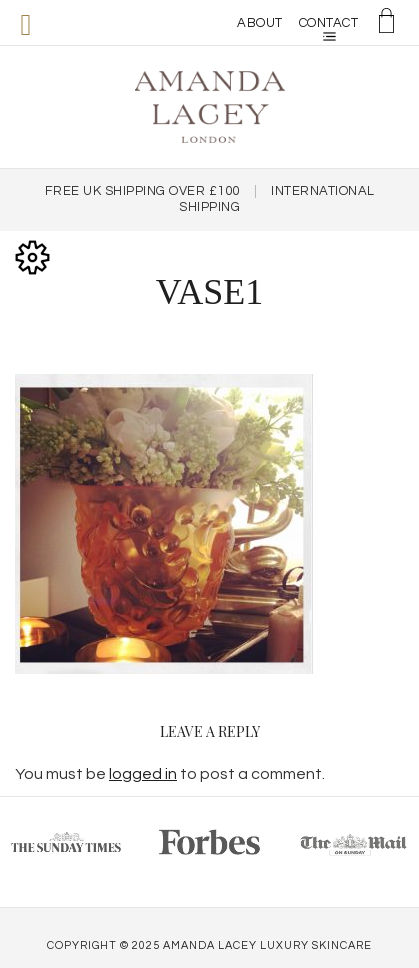 The image size is (419, 968). Describe the element at coordinates (329, 36) in the screenshot. I see `open navigation menu` at that location.